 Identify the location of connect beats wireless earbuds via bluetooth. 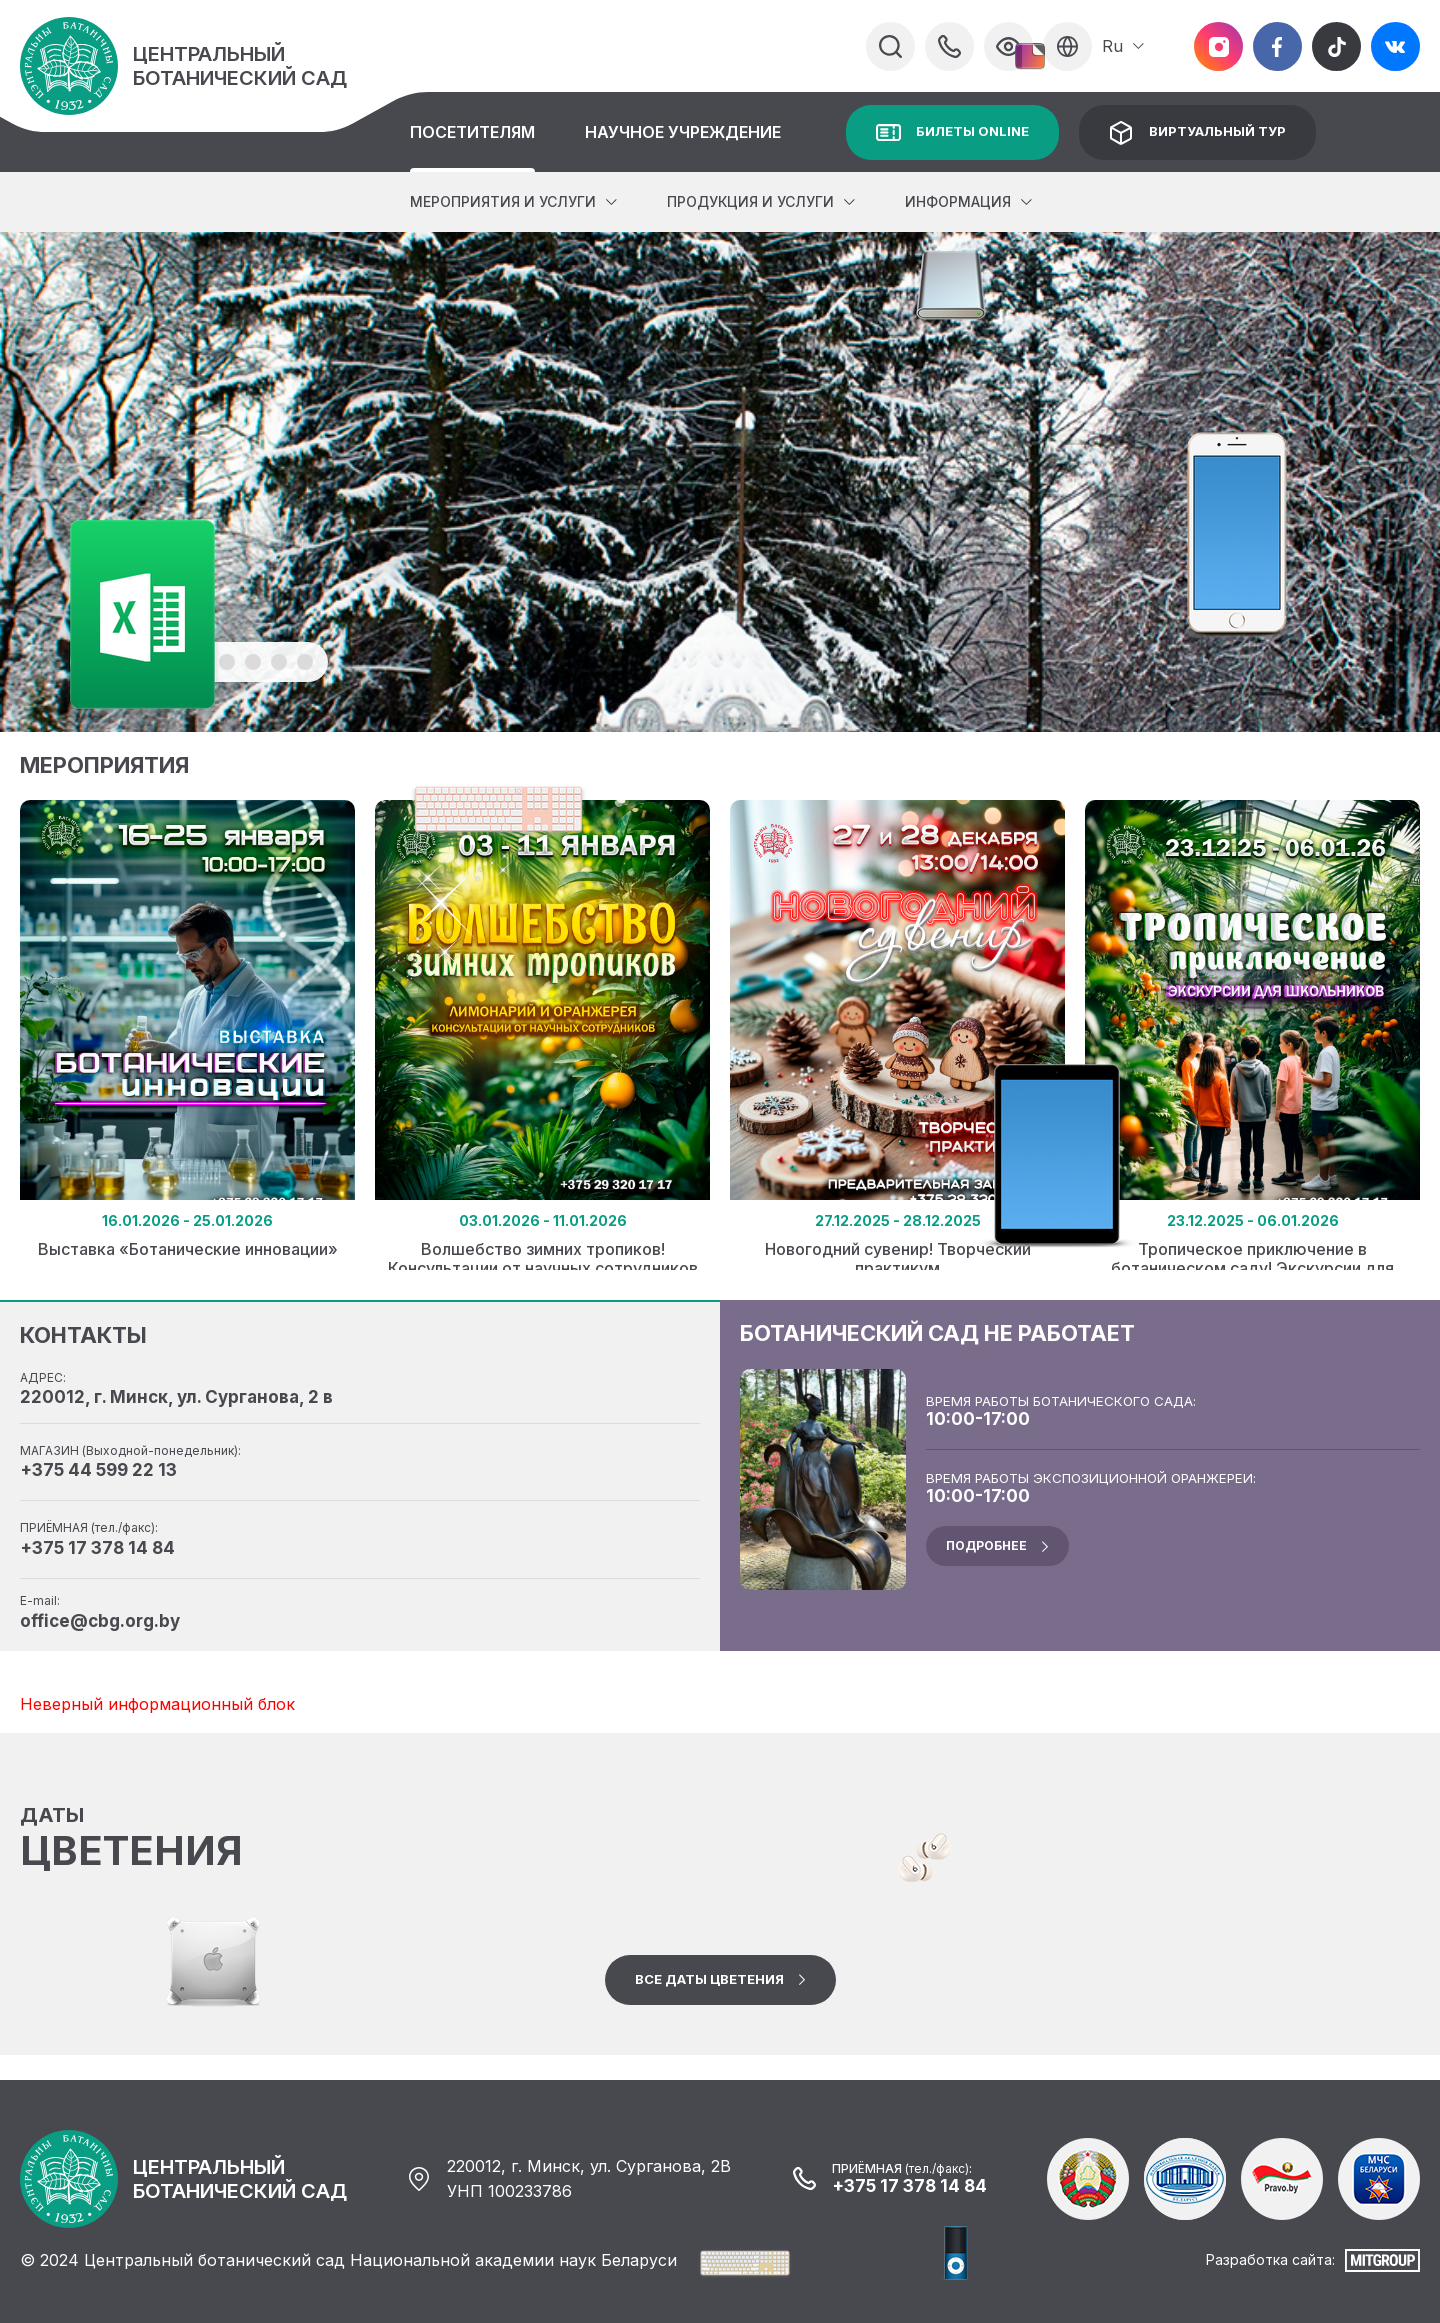
(925, 1858).